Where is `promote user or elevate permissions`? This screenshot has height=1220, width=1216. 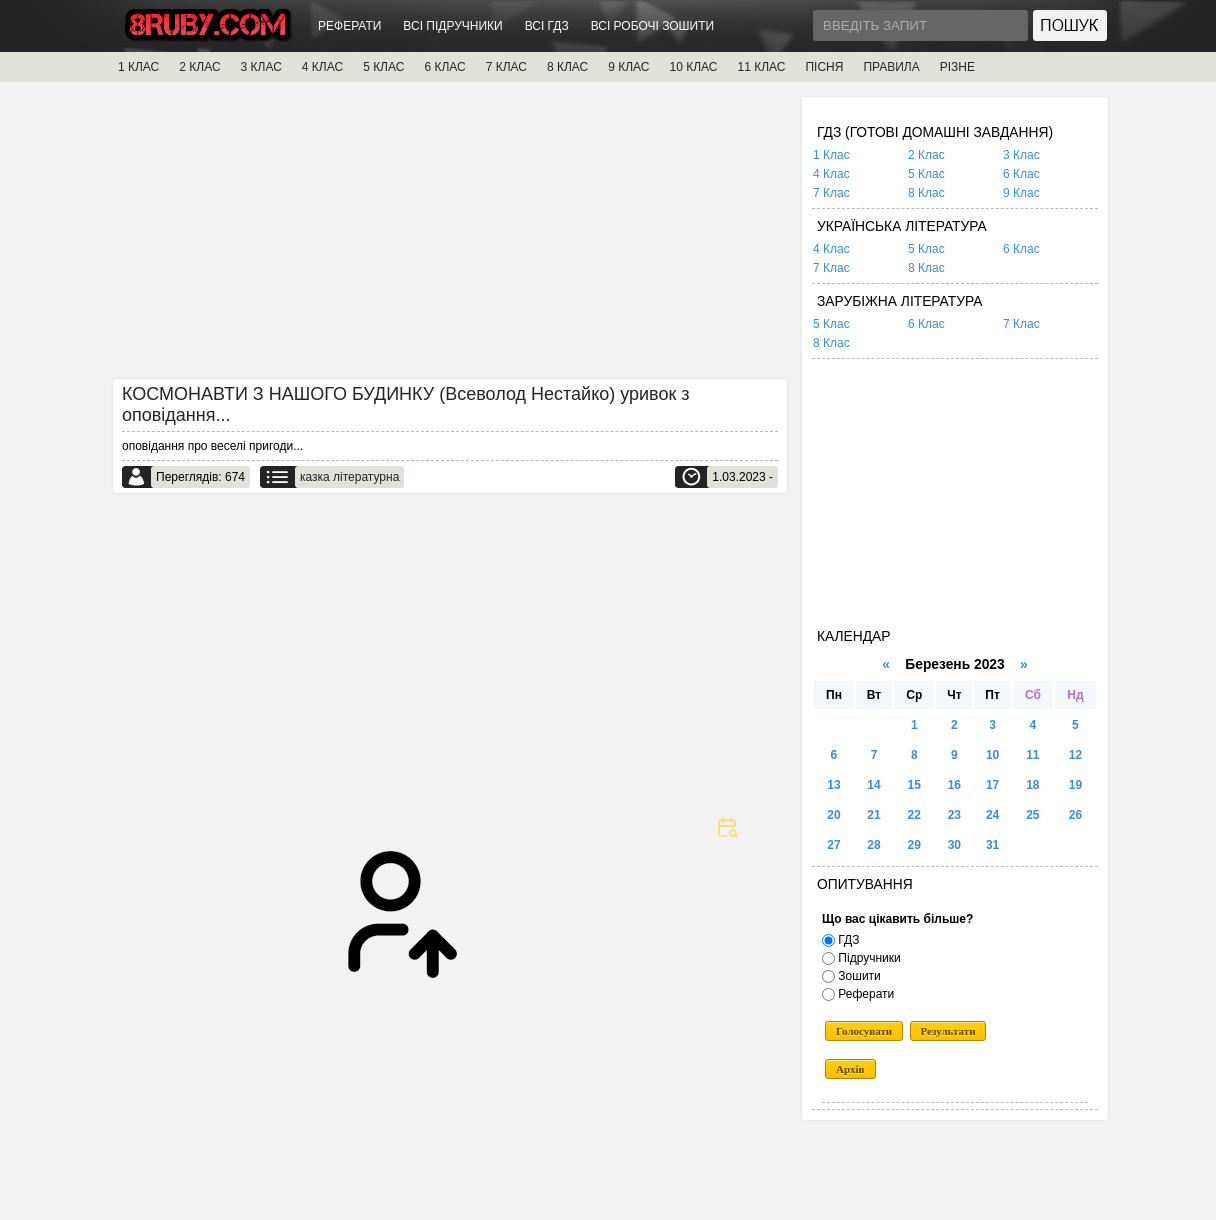
promote user or elevate permissions is located at coordinates (390, 911).